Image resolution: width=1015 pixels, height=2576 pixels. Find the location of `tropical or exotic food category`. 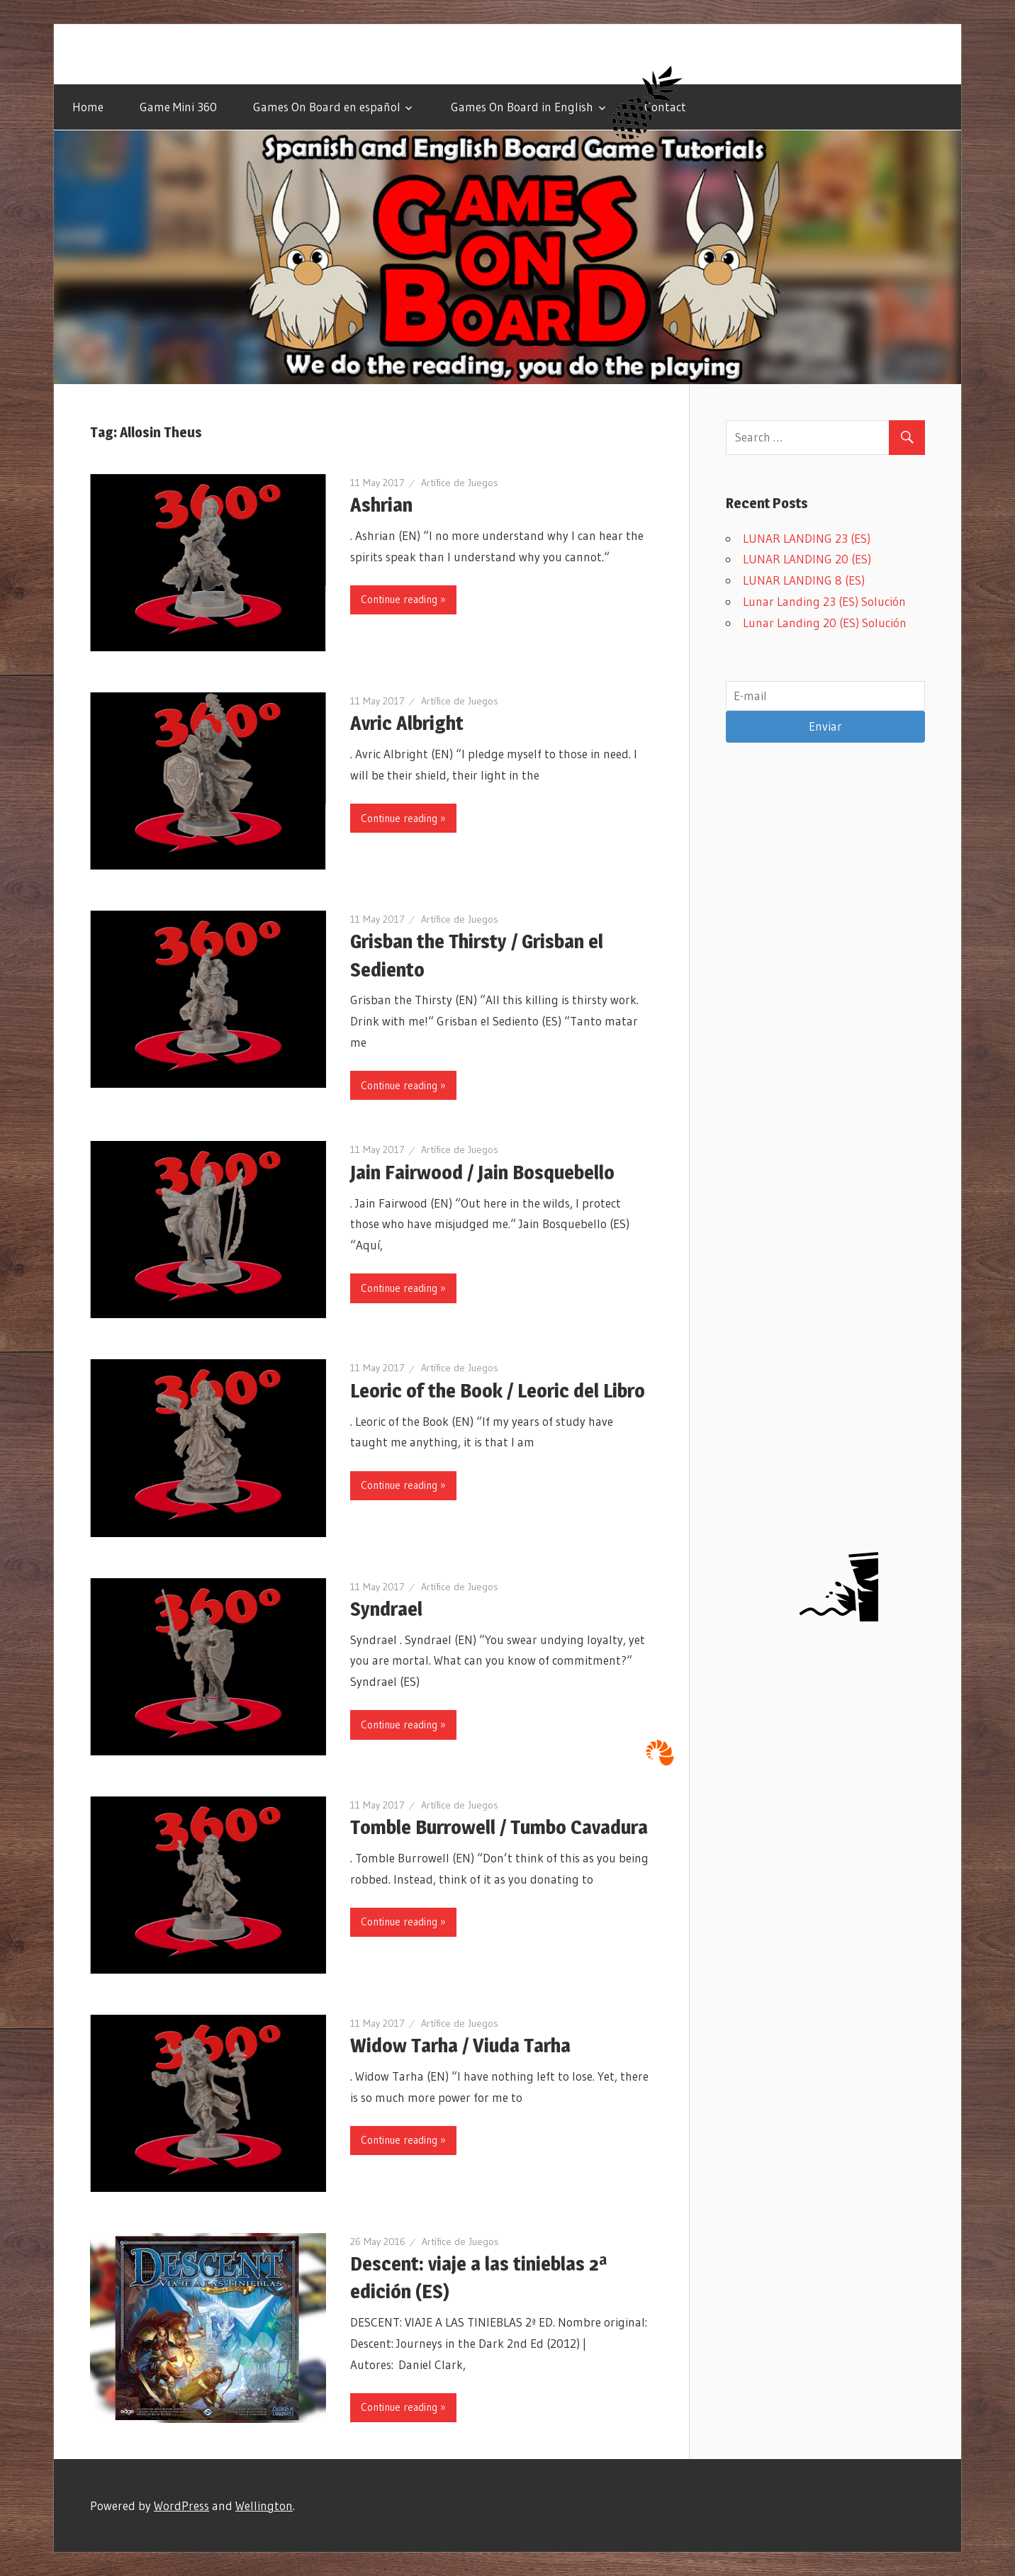

tropical or exotic food category is located at coordinates (649, 103).